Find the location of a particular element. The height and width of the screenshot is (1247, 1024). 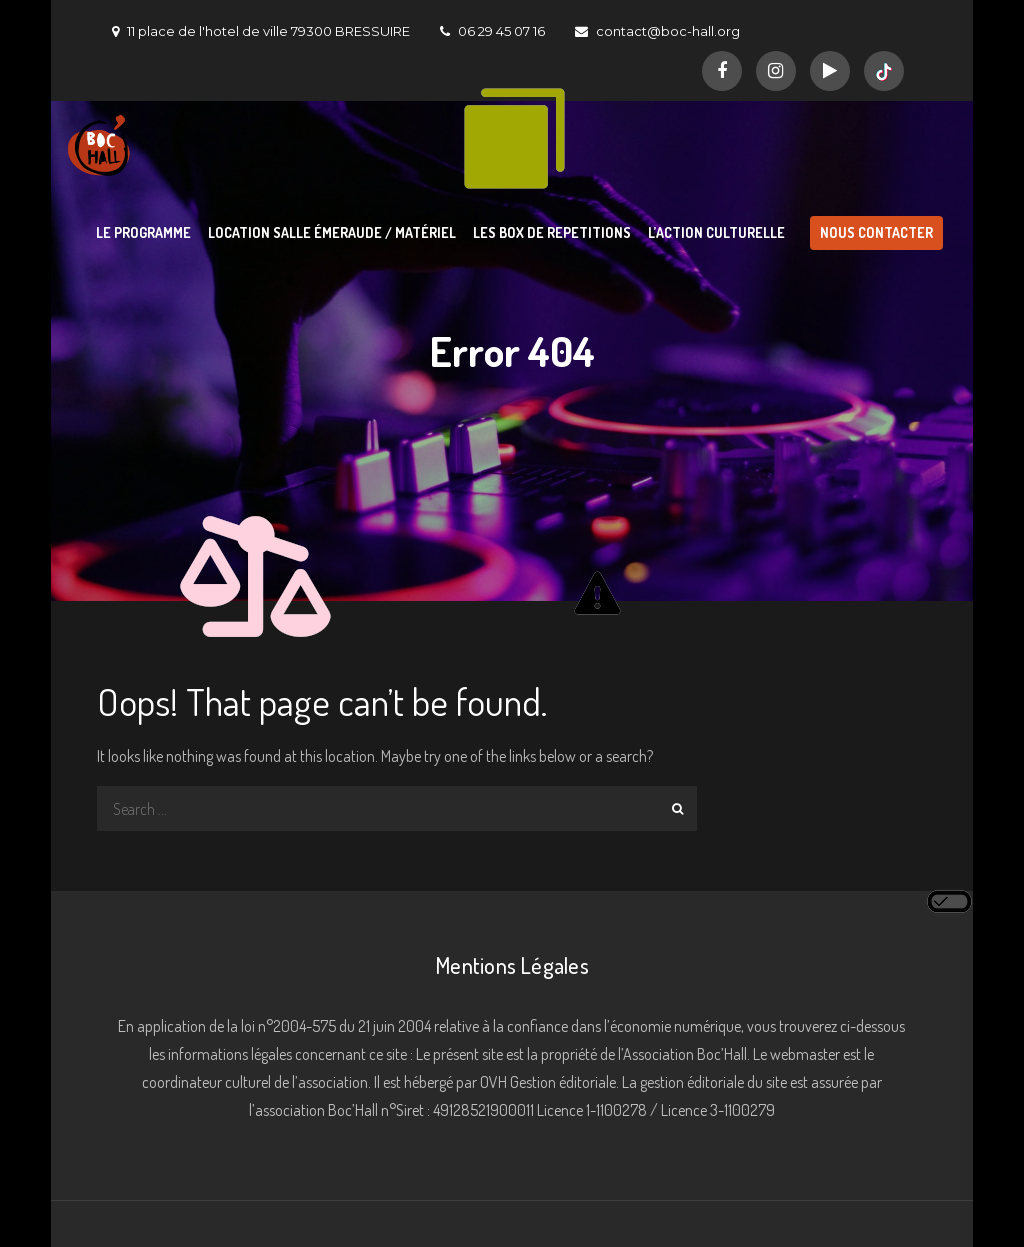

edit or modify location attributes is located at coordinates (949, 901).